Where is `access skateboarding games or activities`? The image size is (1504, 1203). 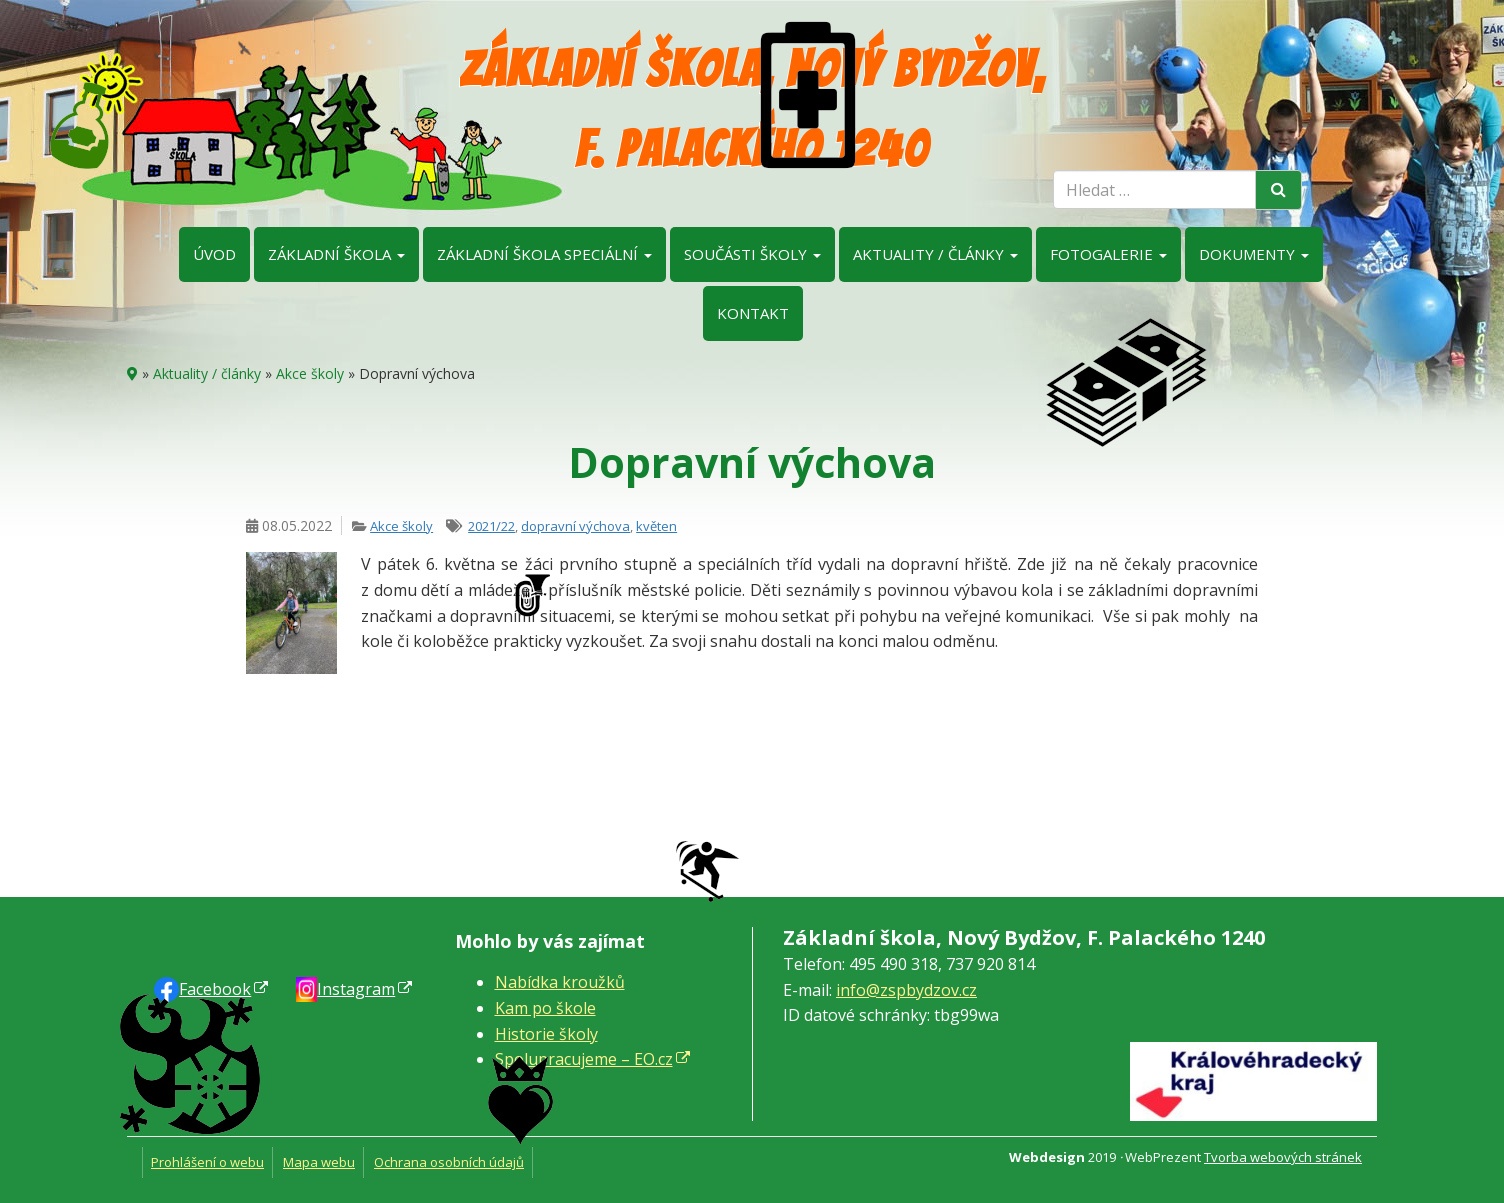 access skateboarding games or activities is located at coordinates (708, 872).